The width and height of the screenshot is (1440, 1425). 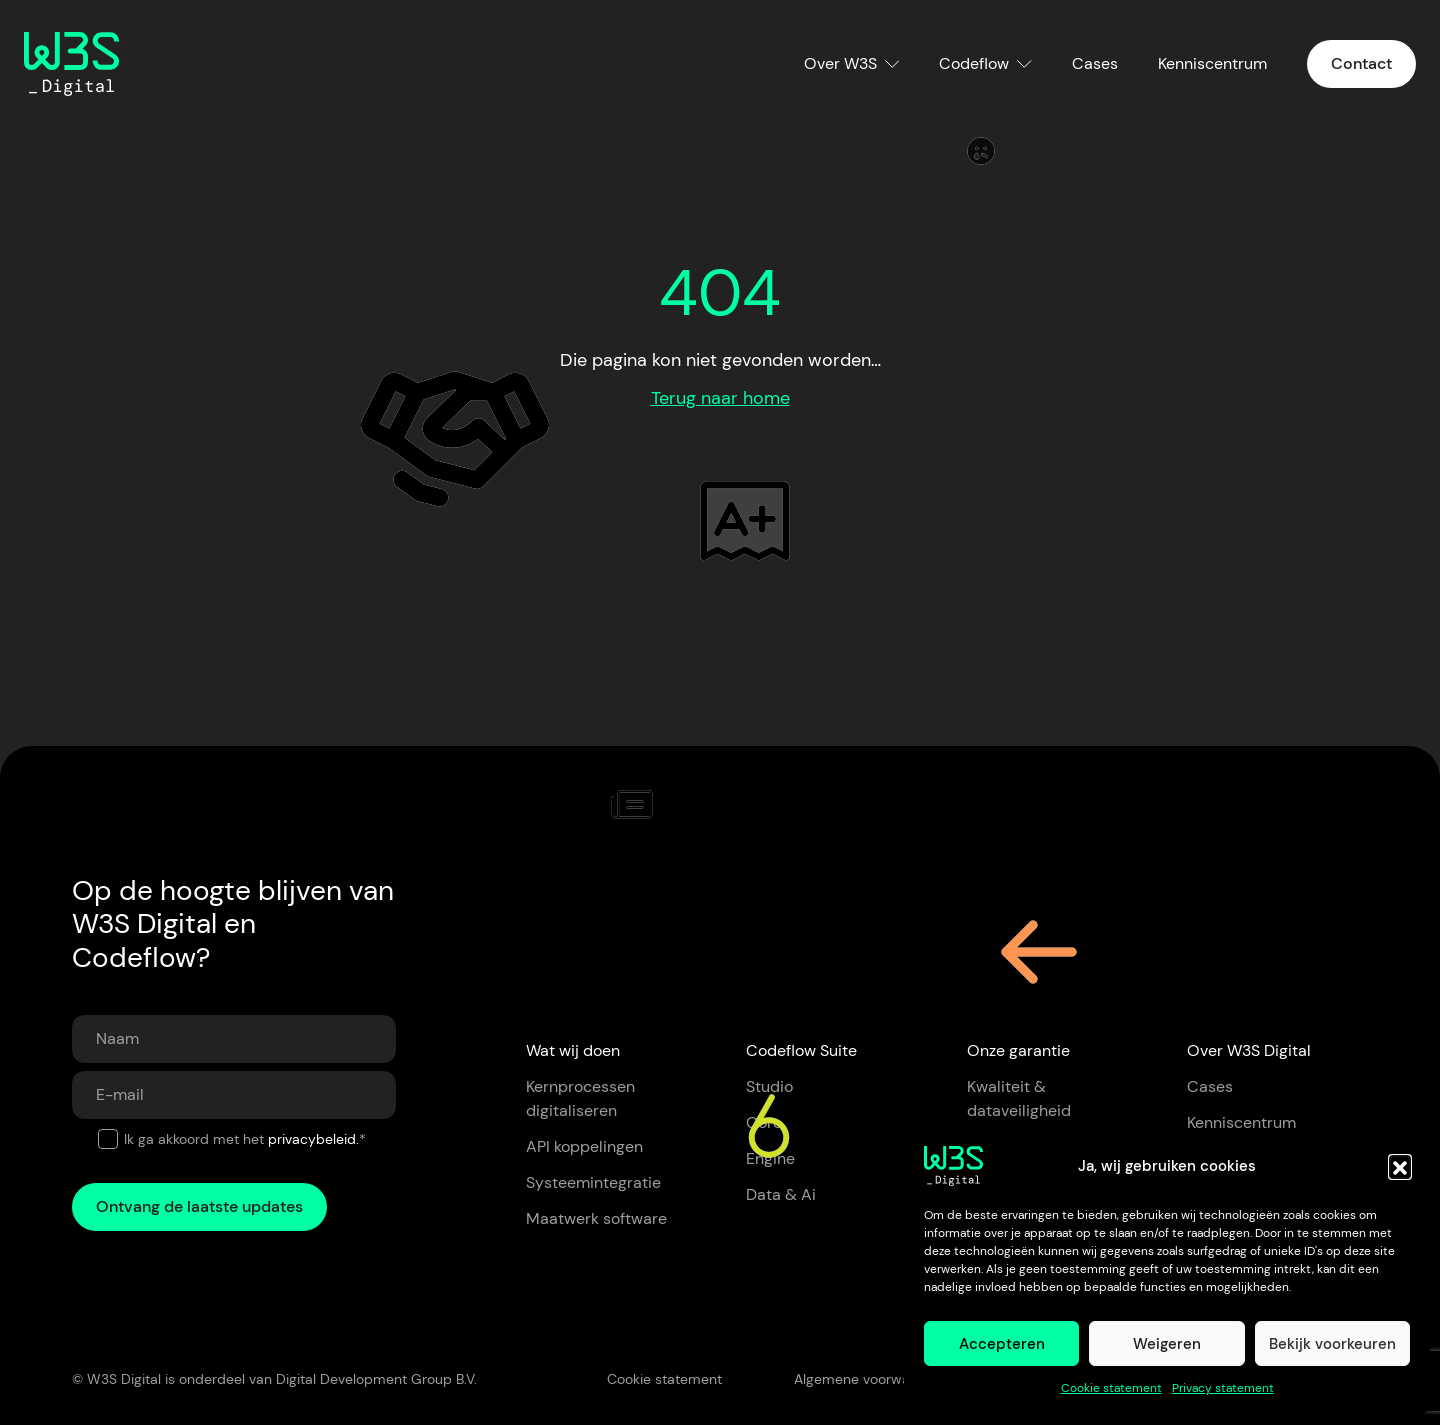 I want to click on indicates an error or failed action, so click(x=981, y=151).